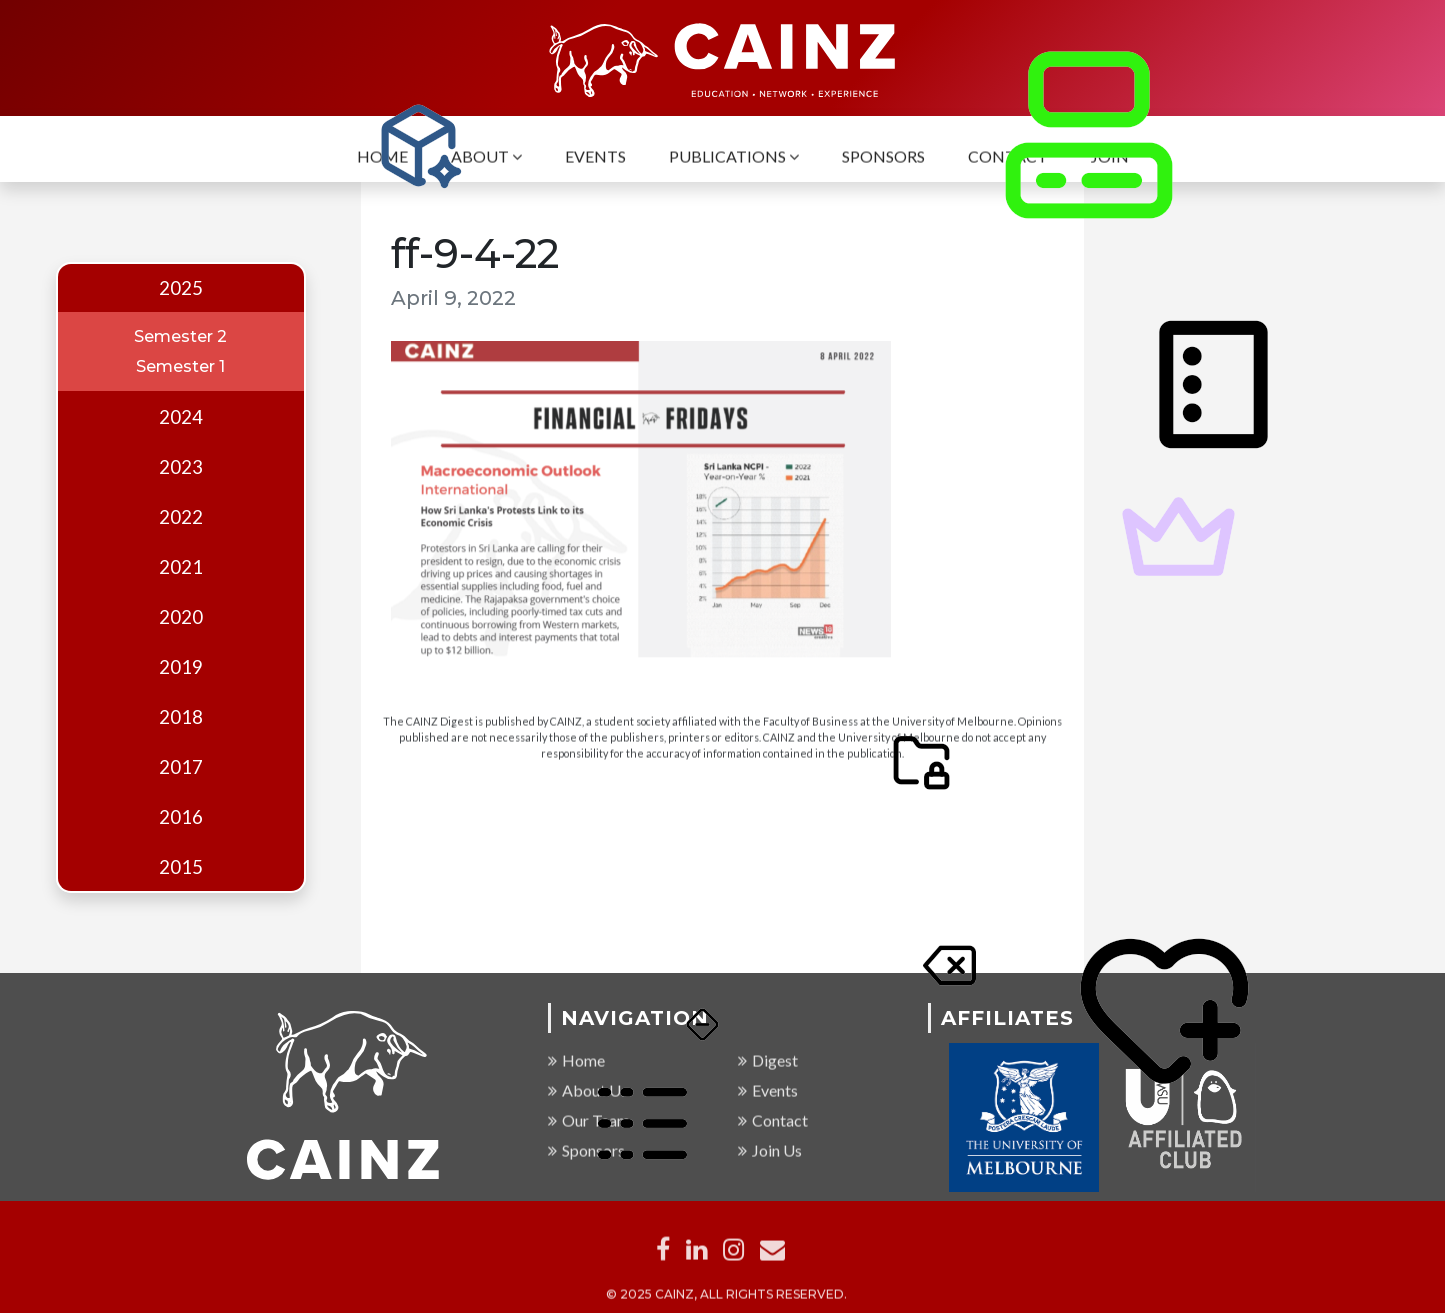 The image size is (1445, 1313). What do you see at coordinates (642, 1123) in the screenshot?
I see `view activity logs or history` at bounding box center [642, 1123].